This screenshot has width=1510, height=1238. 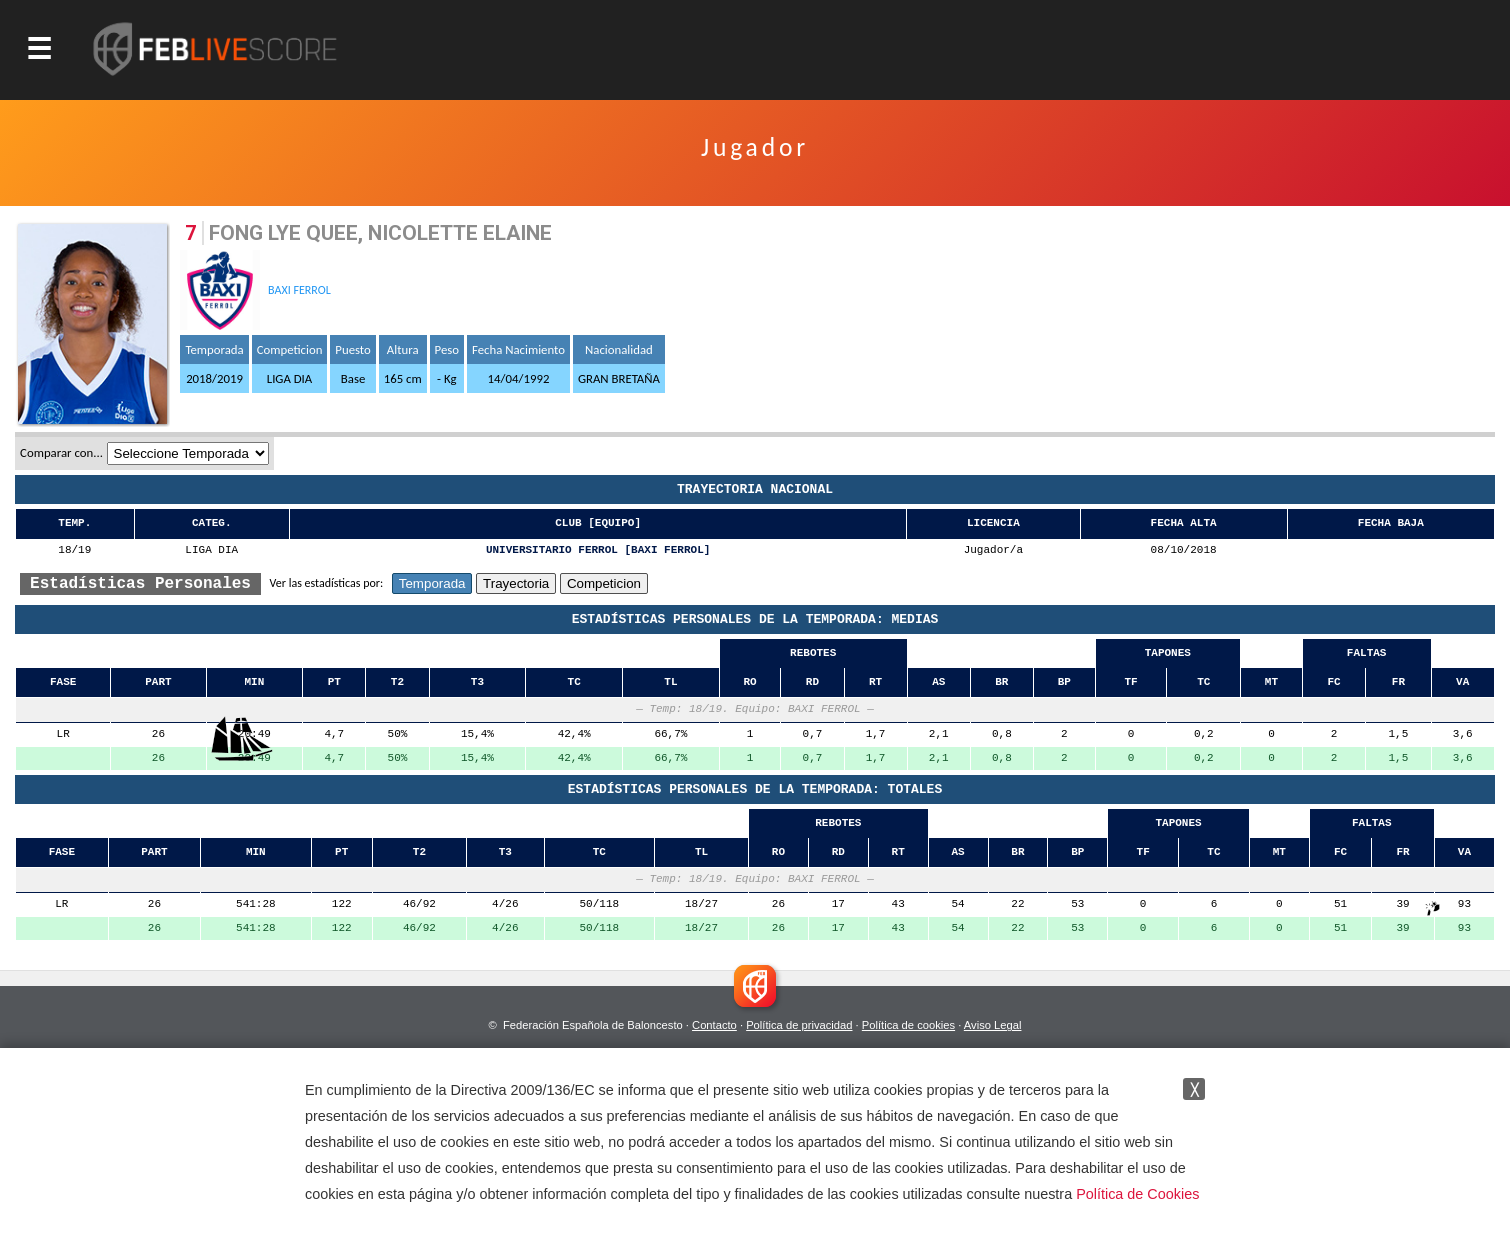 What do you see at coordinates (1432, 908) in the screenshot?
I see `indicates a broken or damaged weapon` at bounding box center [1432, 908].